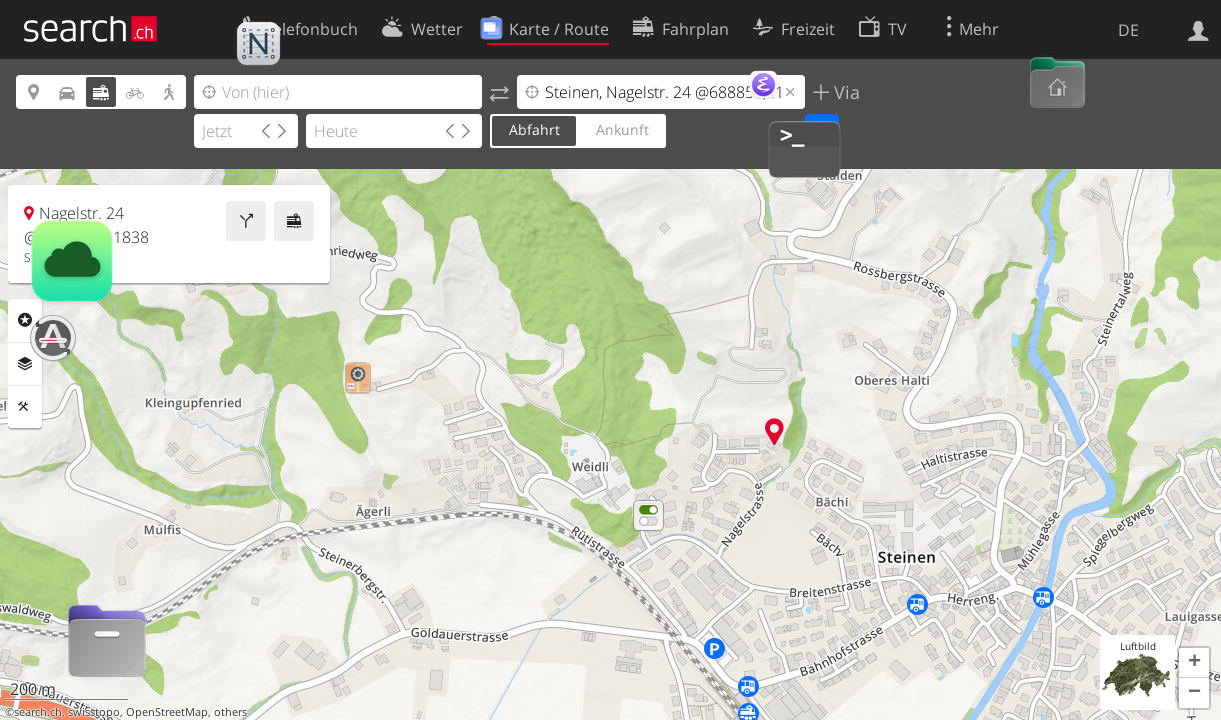 This screenshot has height=720, width=1221. I want to click on indicates package installation or setup in progress, so click(358, 378).